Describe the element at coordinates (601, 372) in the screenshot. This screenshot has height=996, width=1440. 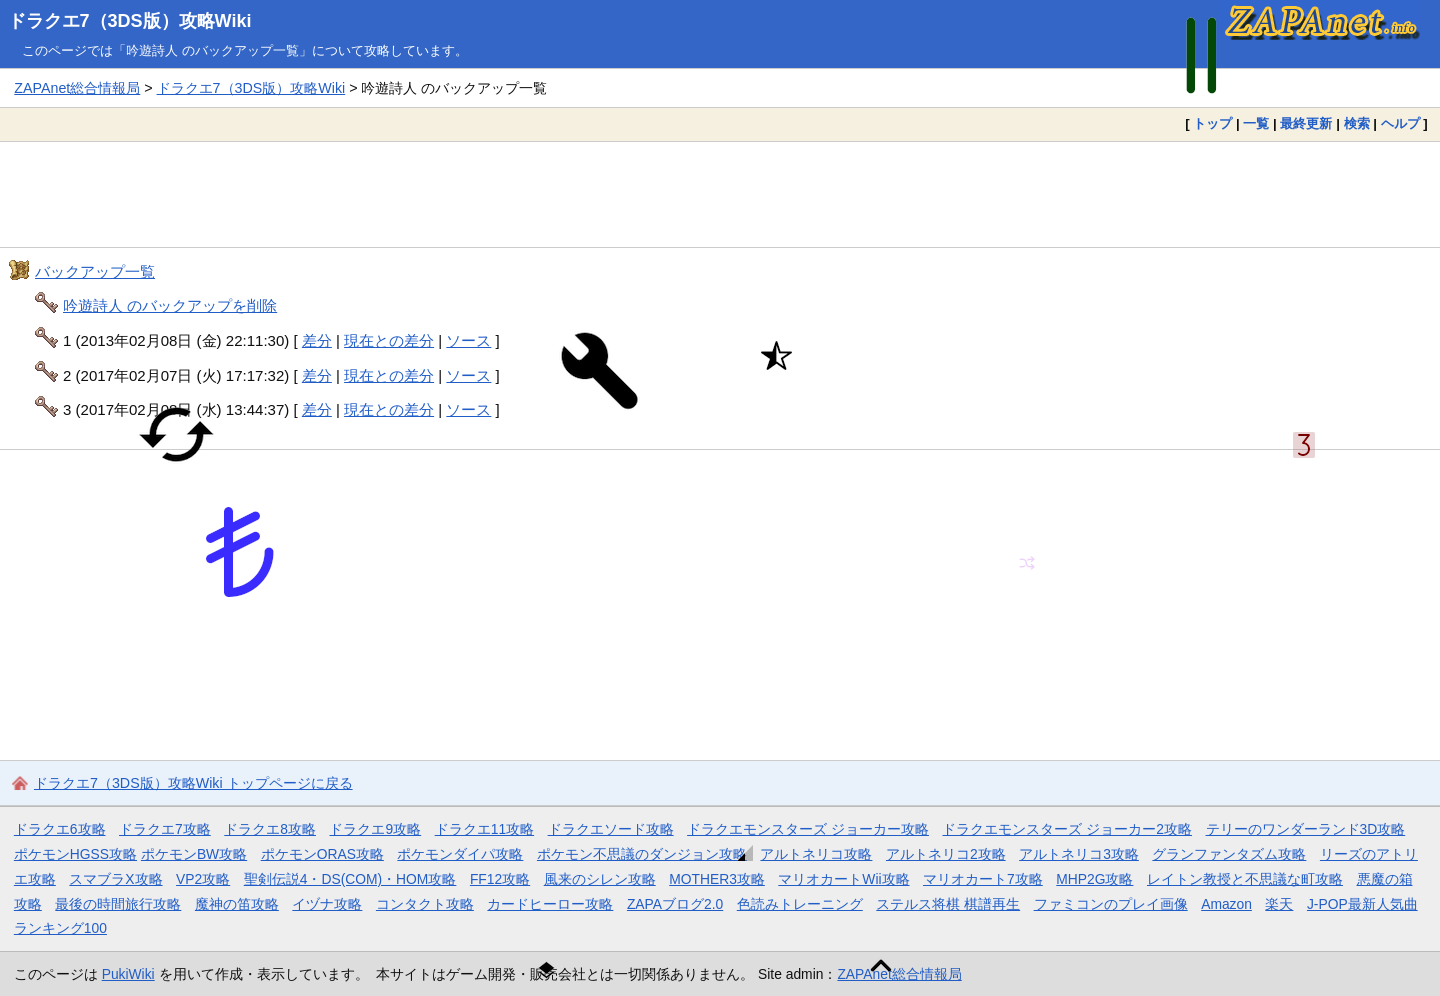
I see `access settings or configuration options` at that location.